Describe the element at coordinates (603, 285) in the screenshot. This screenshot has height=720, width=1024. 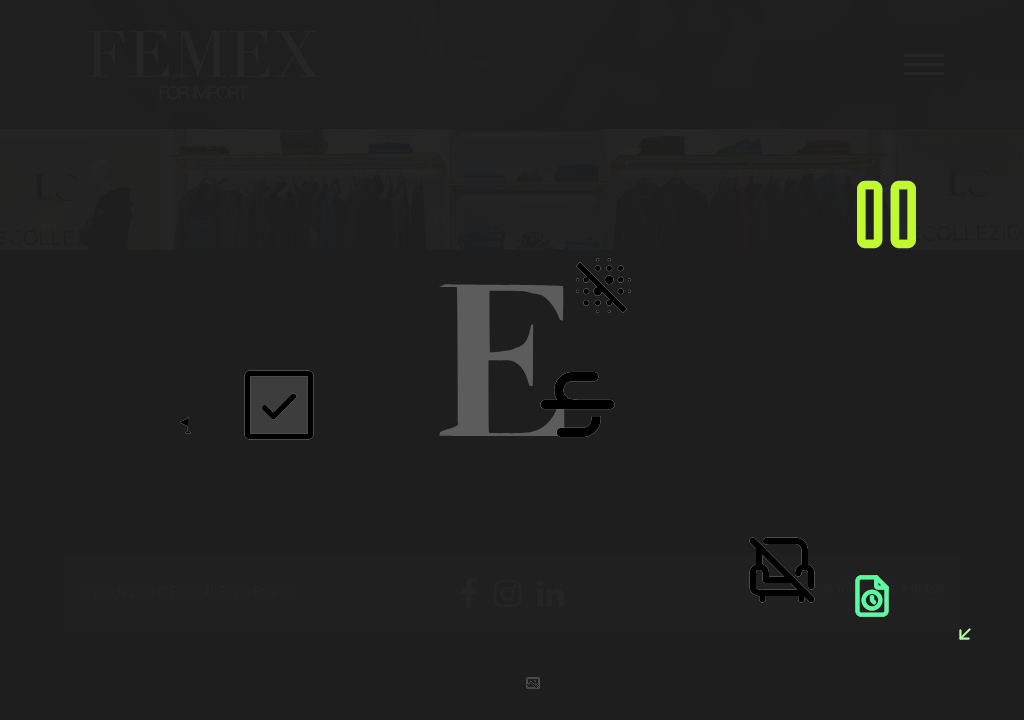
I see `disable blur effect` at that location.